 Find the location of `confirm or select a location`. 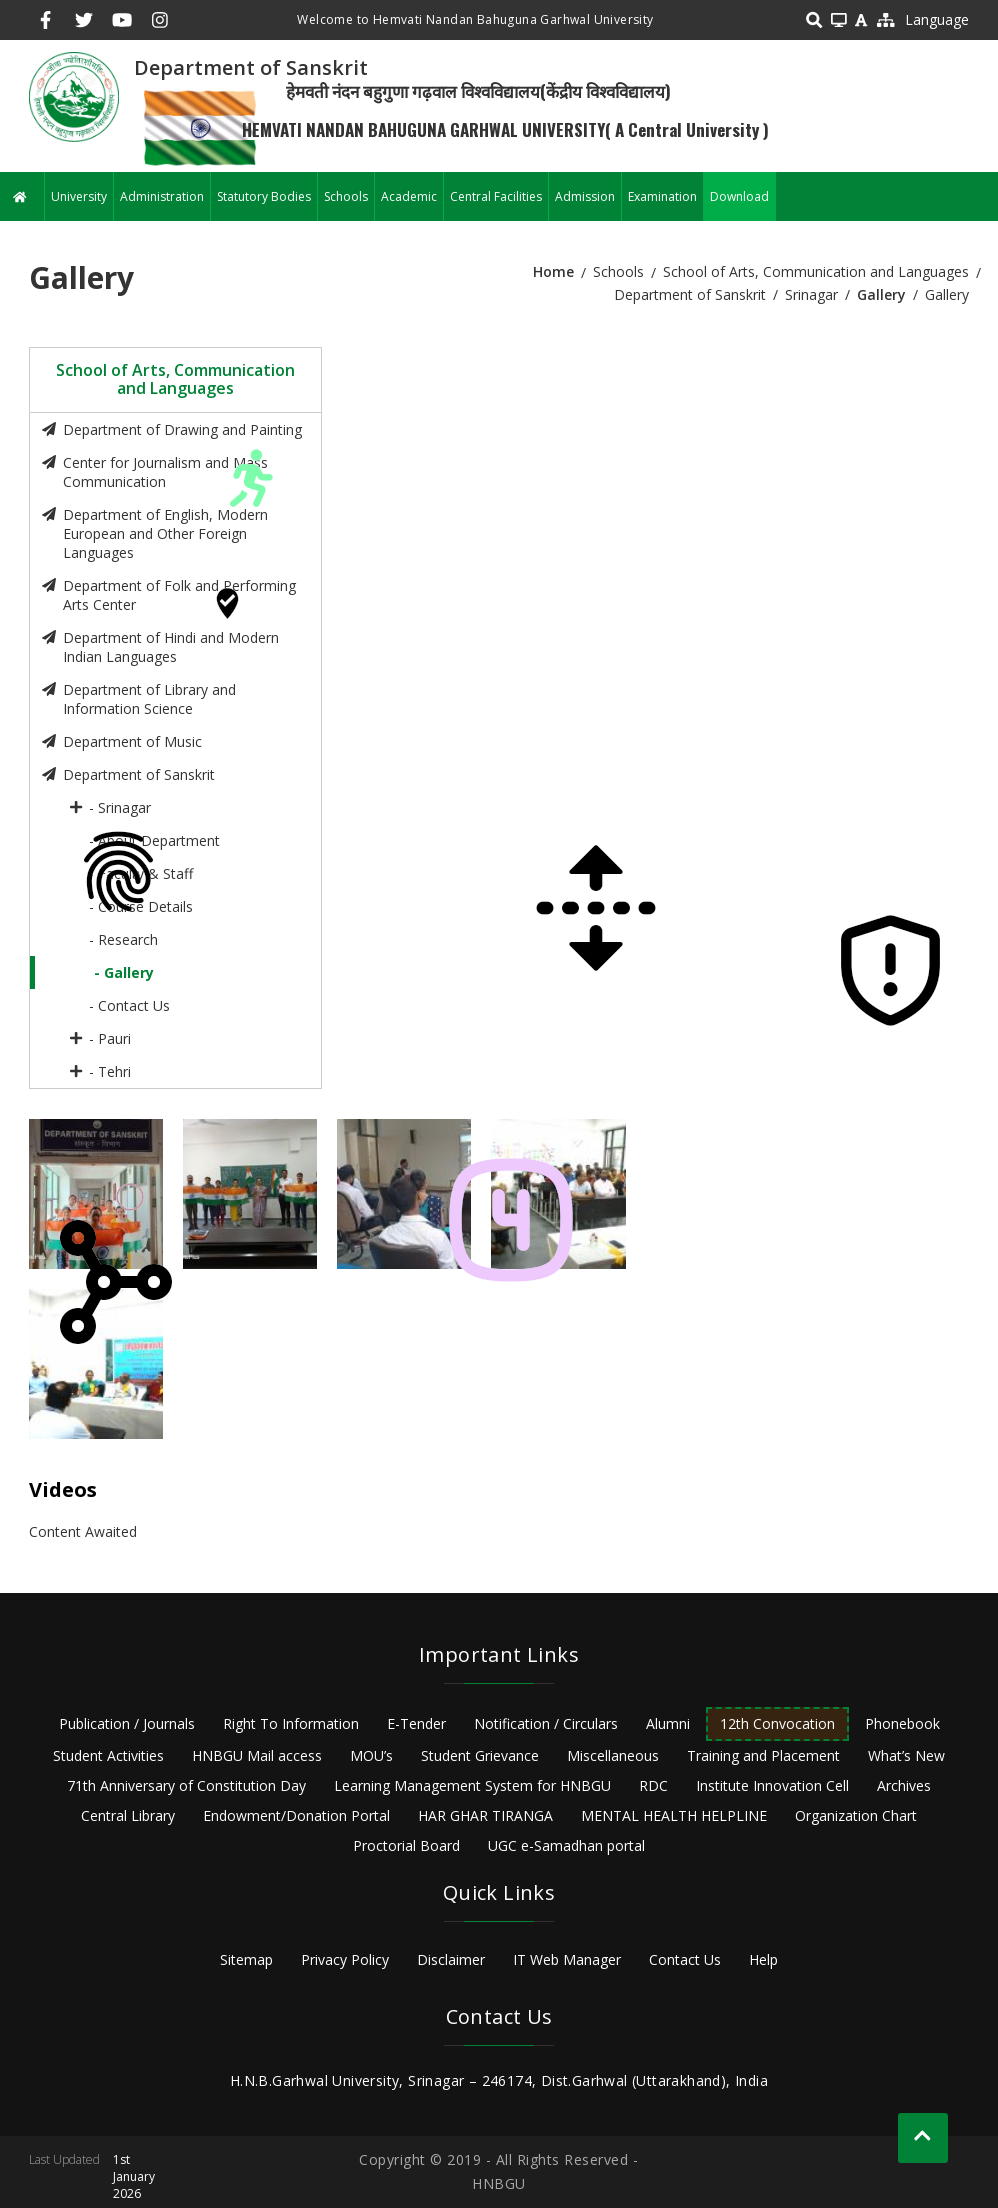

confirm or select a location is located at coordinates (227, 603).